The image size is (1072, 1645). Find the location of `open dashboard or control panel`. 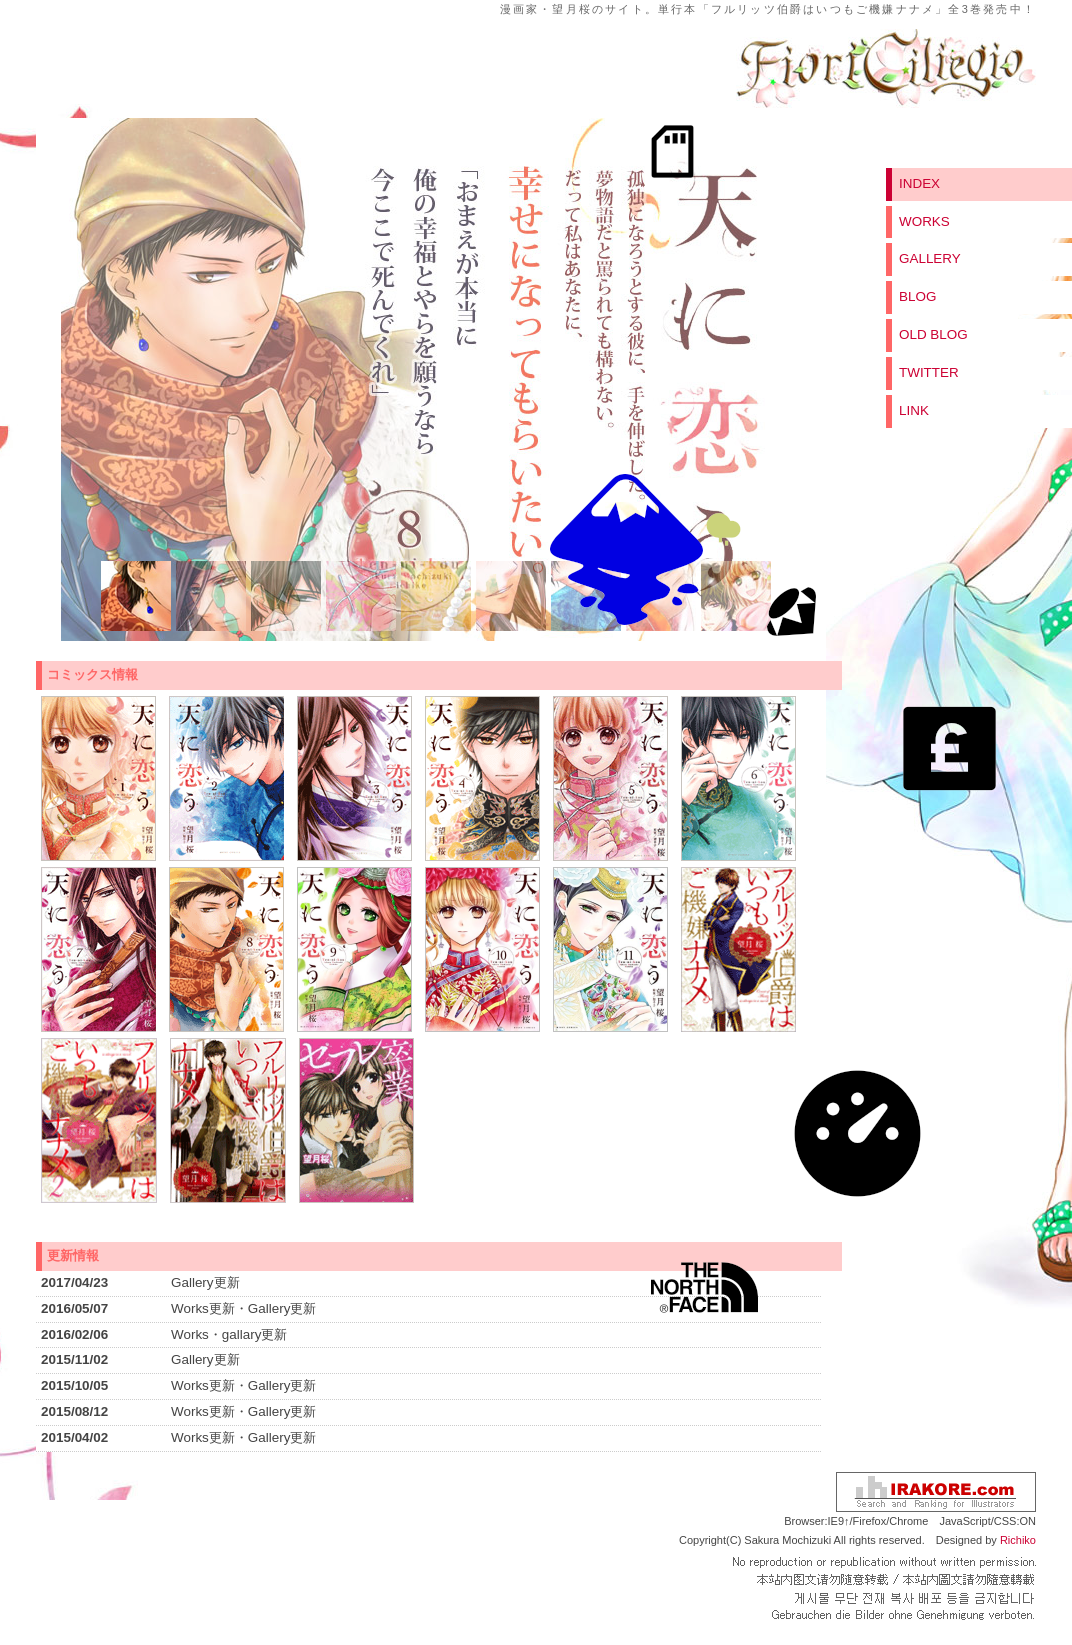

open dashboard or control panel is located at coordinates (857, 1133).